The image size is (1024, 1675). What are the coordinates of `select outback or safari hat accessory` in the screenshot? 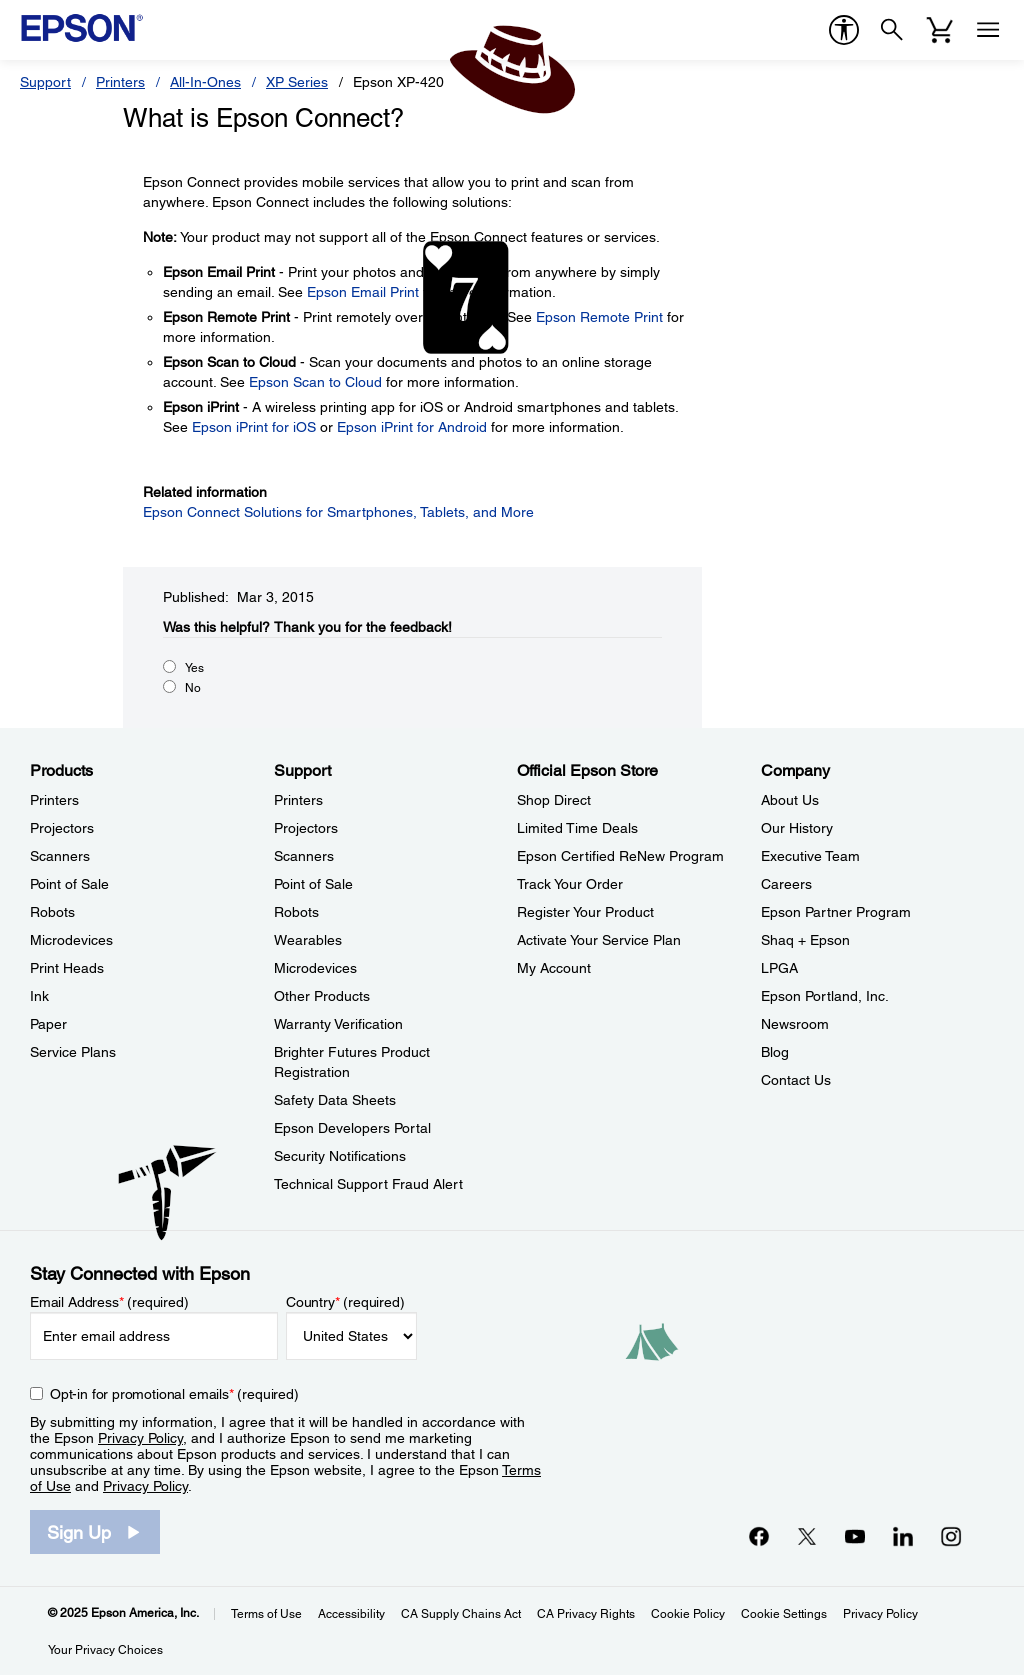 It's located at (512, 69).